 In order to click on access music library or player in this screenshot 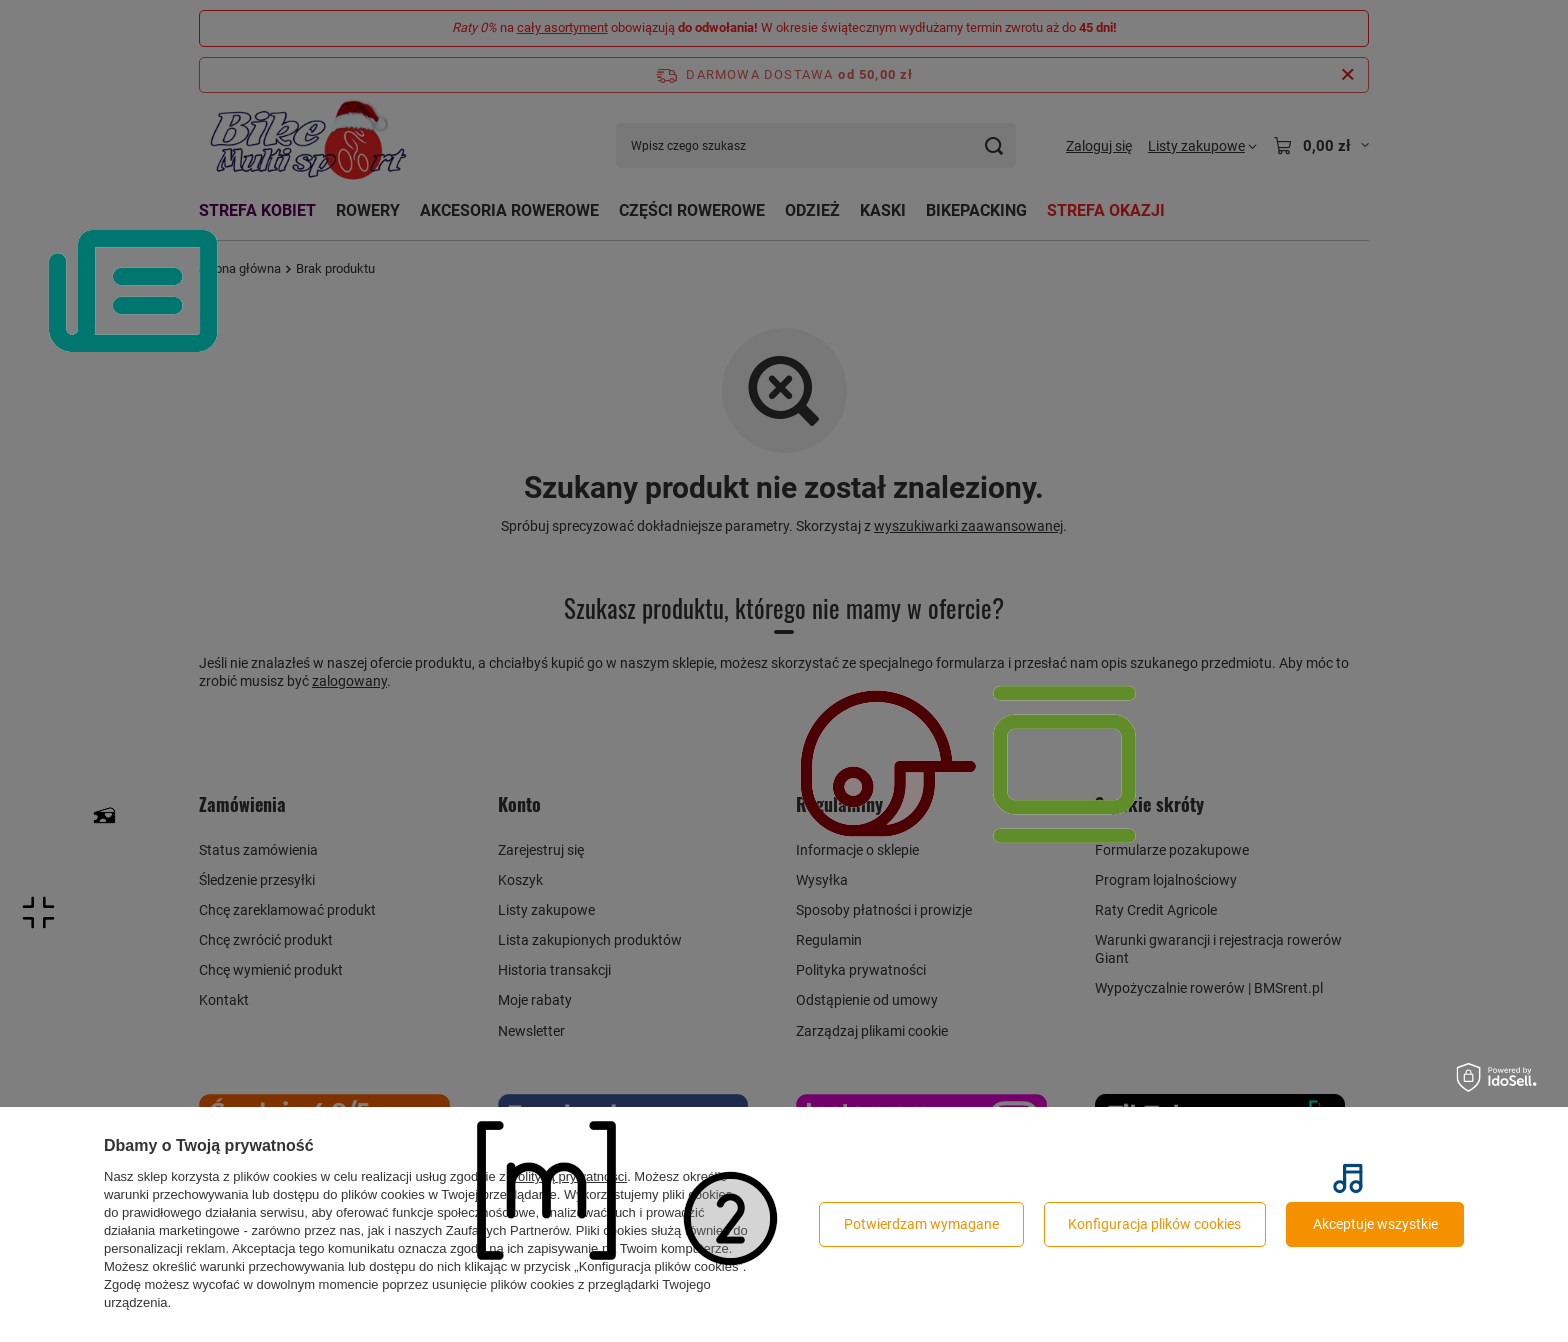, I will do `click(1349, 1178)`.